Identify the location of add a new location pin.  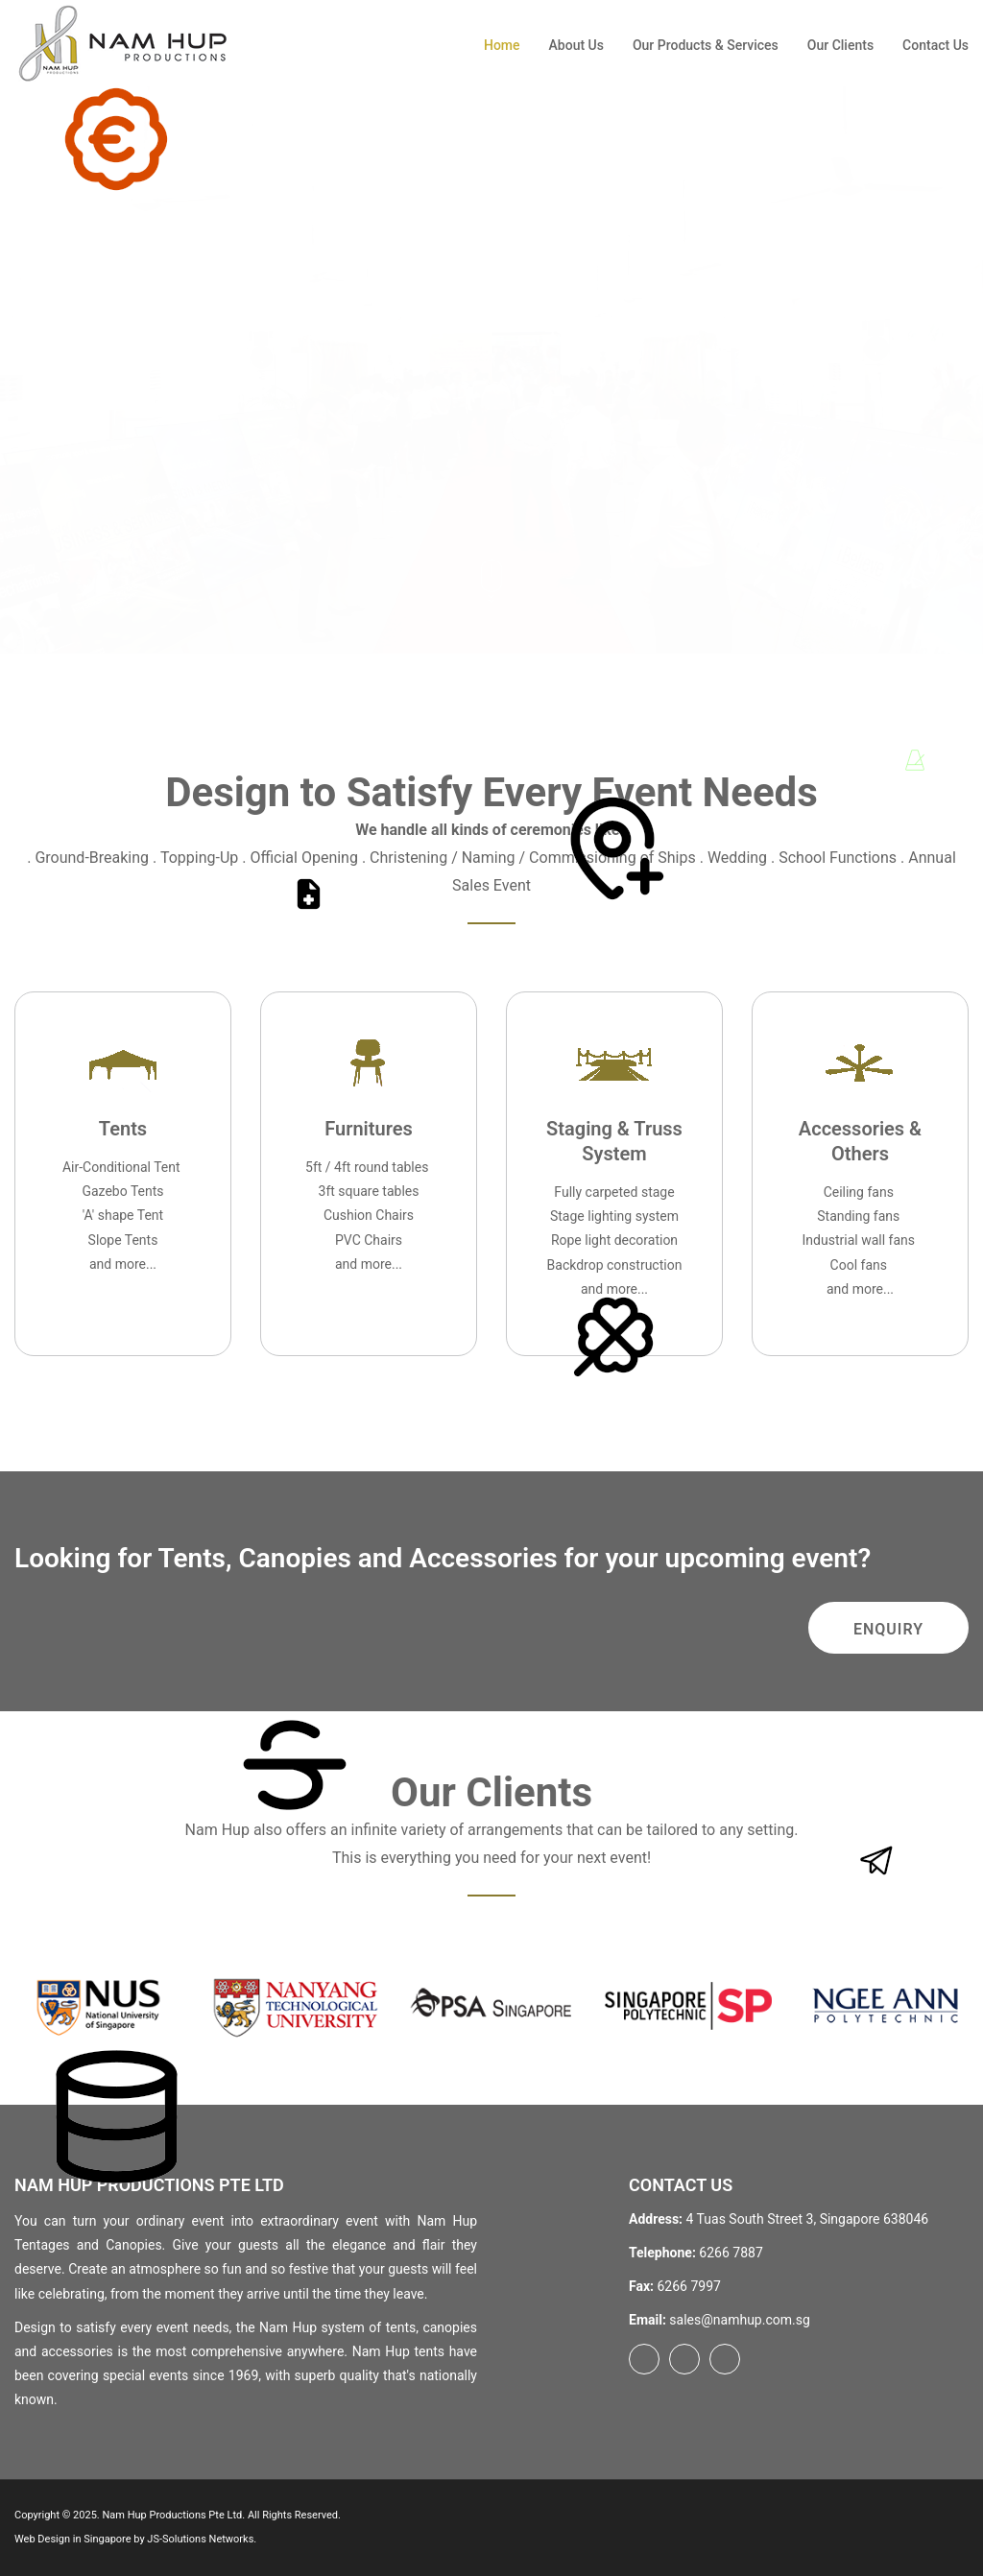
(612, 848).